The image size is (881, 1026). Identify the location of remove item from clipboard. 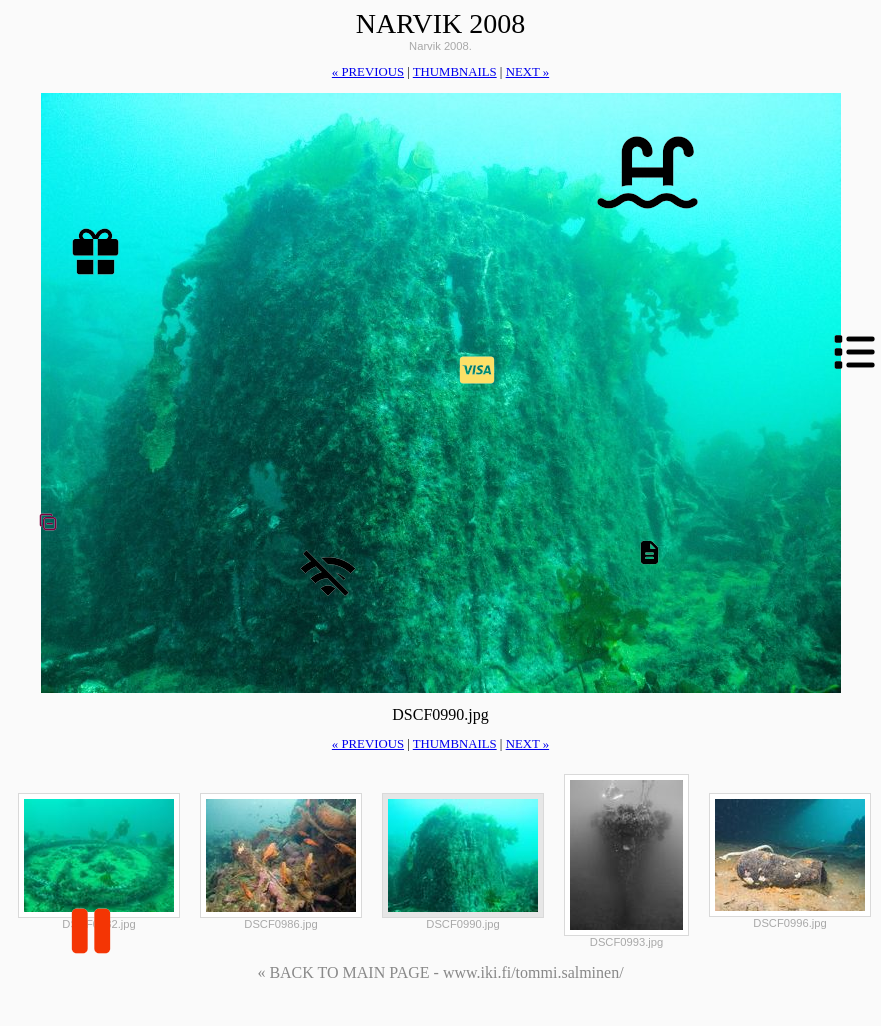
(48, 522).